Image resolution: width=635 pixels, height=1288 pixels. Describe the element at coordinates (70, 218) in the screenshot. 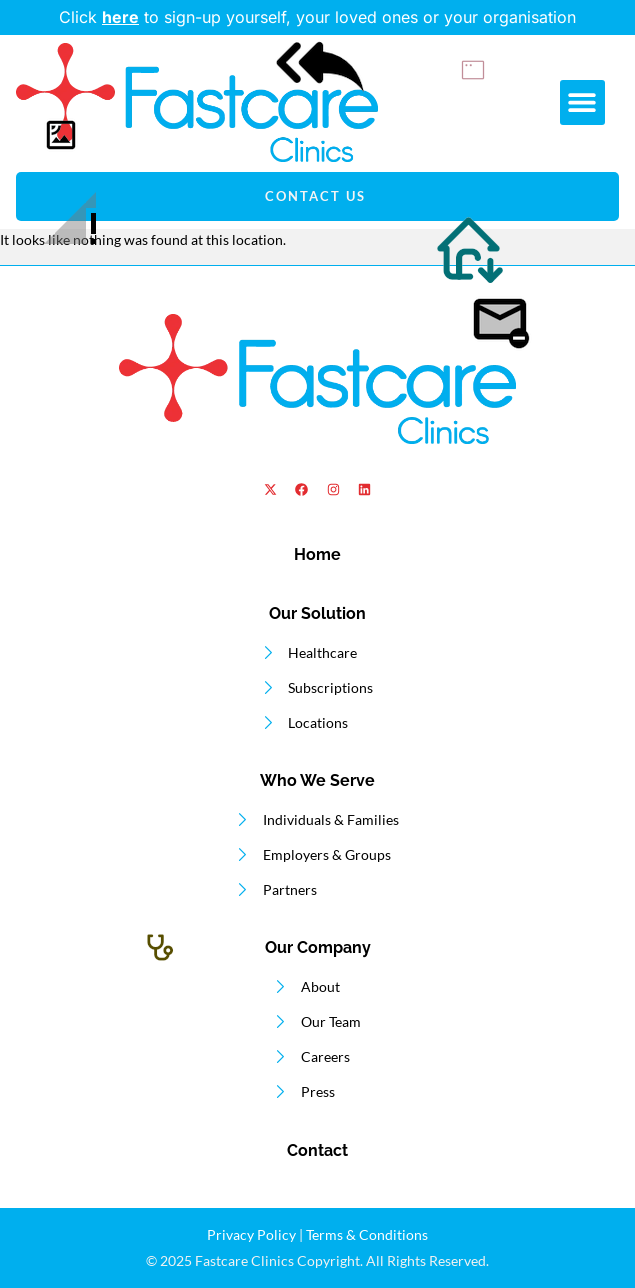

I see `indicates no cellular signal with no internet connection` at that location.